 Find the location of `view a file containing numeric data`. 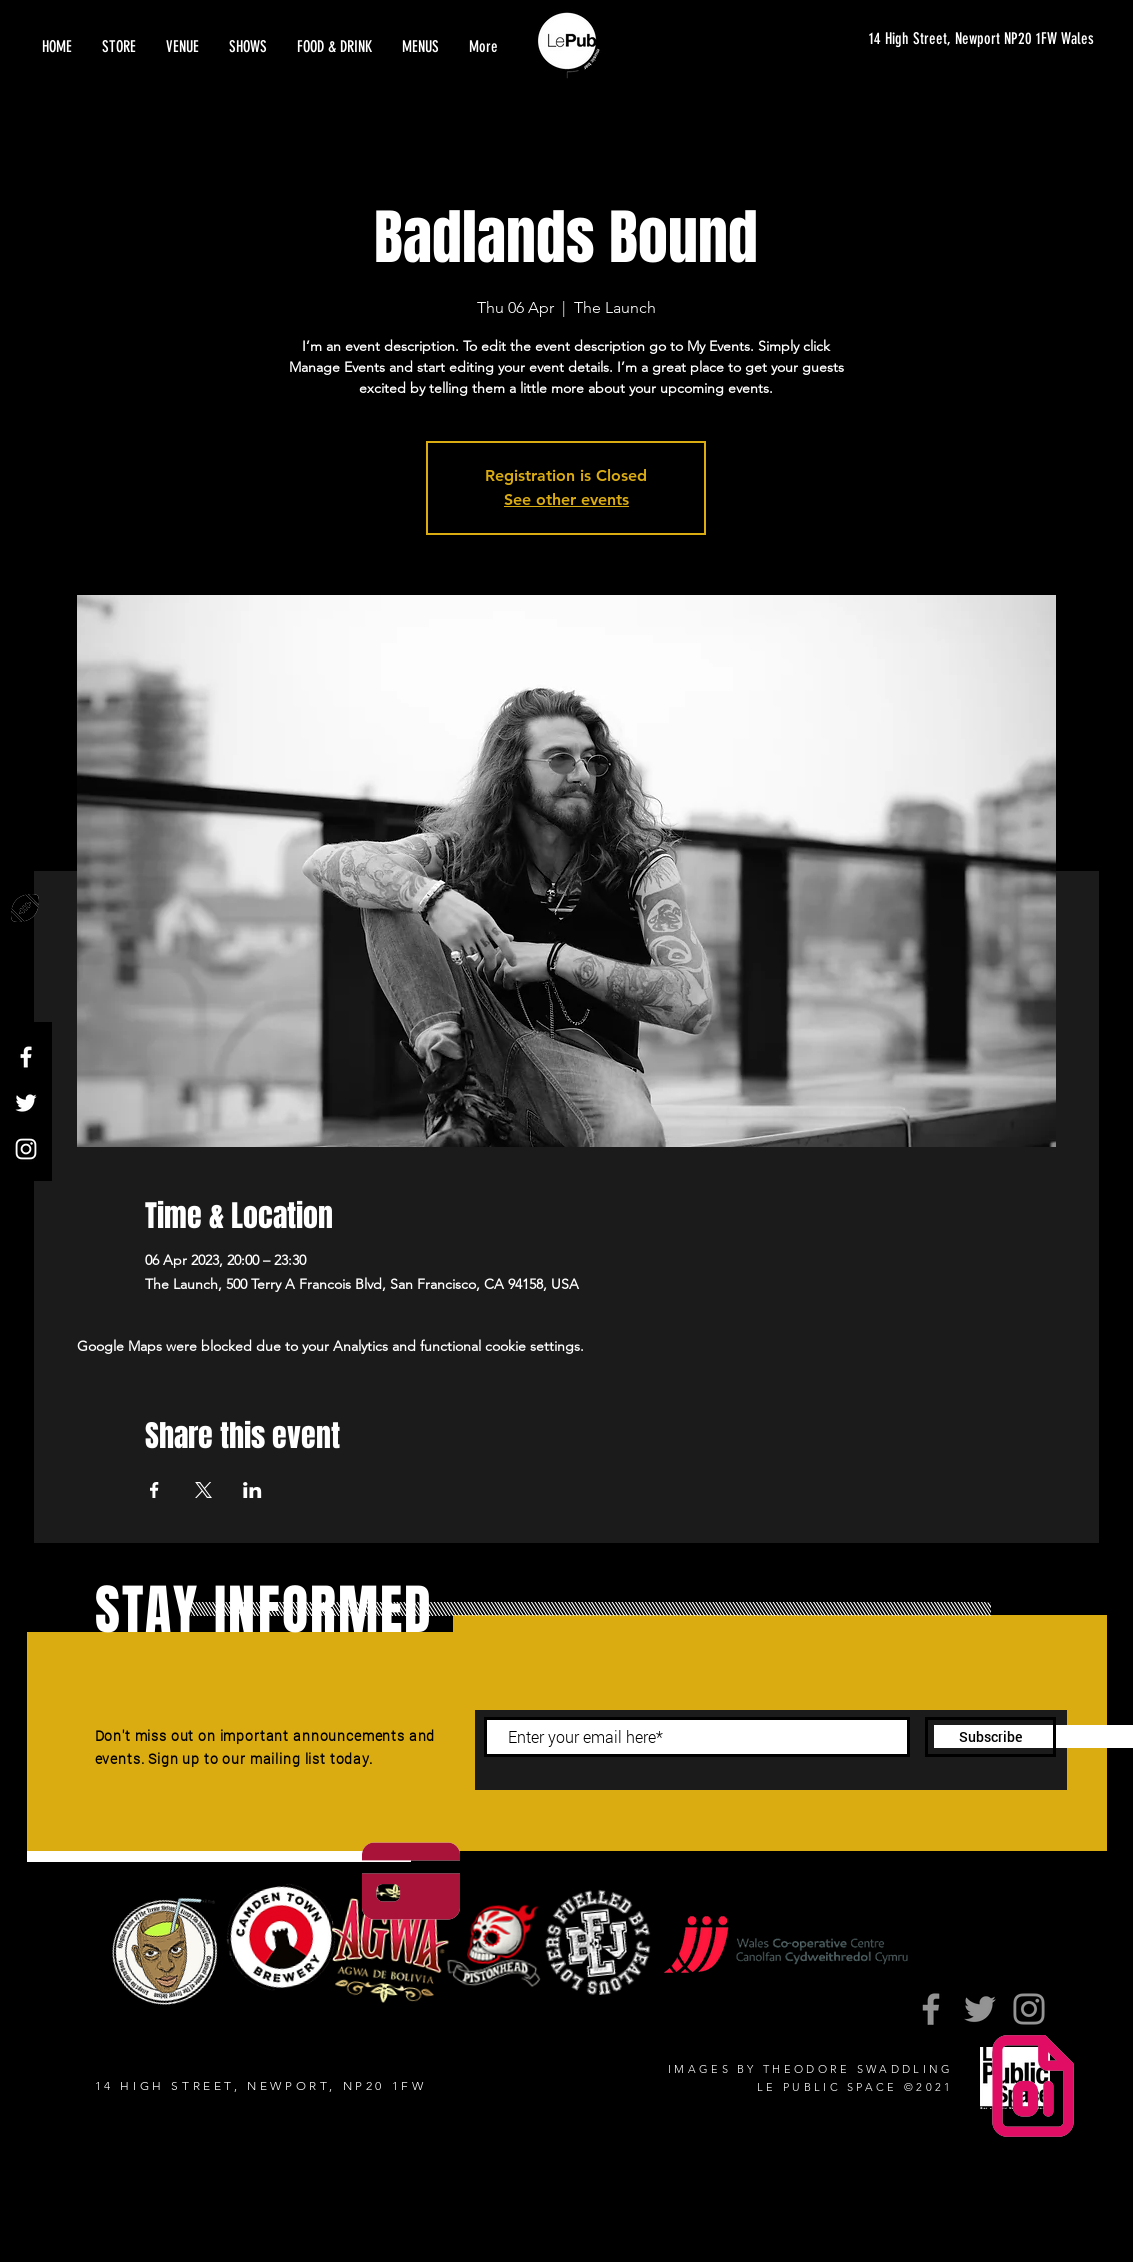

view a file containing numeric data is located at coordinates (1033, 2086).